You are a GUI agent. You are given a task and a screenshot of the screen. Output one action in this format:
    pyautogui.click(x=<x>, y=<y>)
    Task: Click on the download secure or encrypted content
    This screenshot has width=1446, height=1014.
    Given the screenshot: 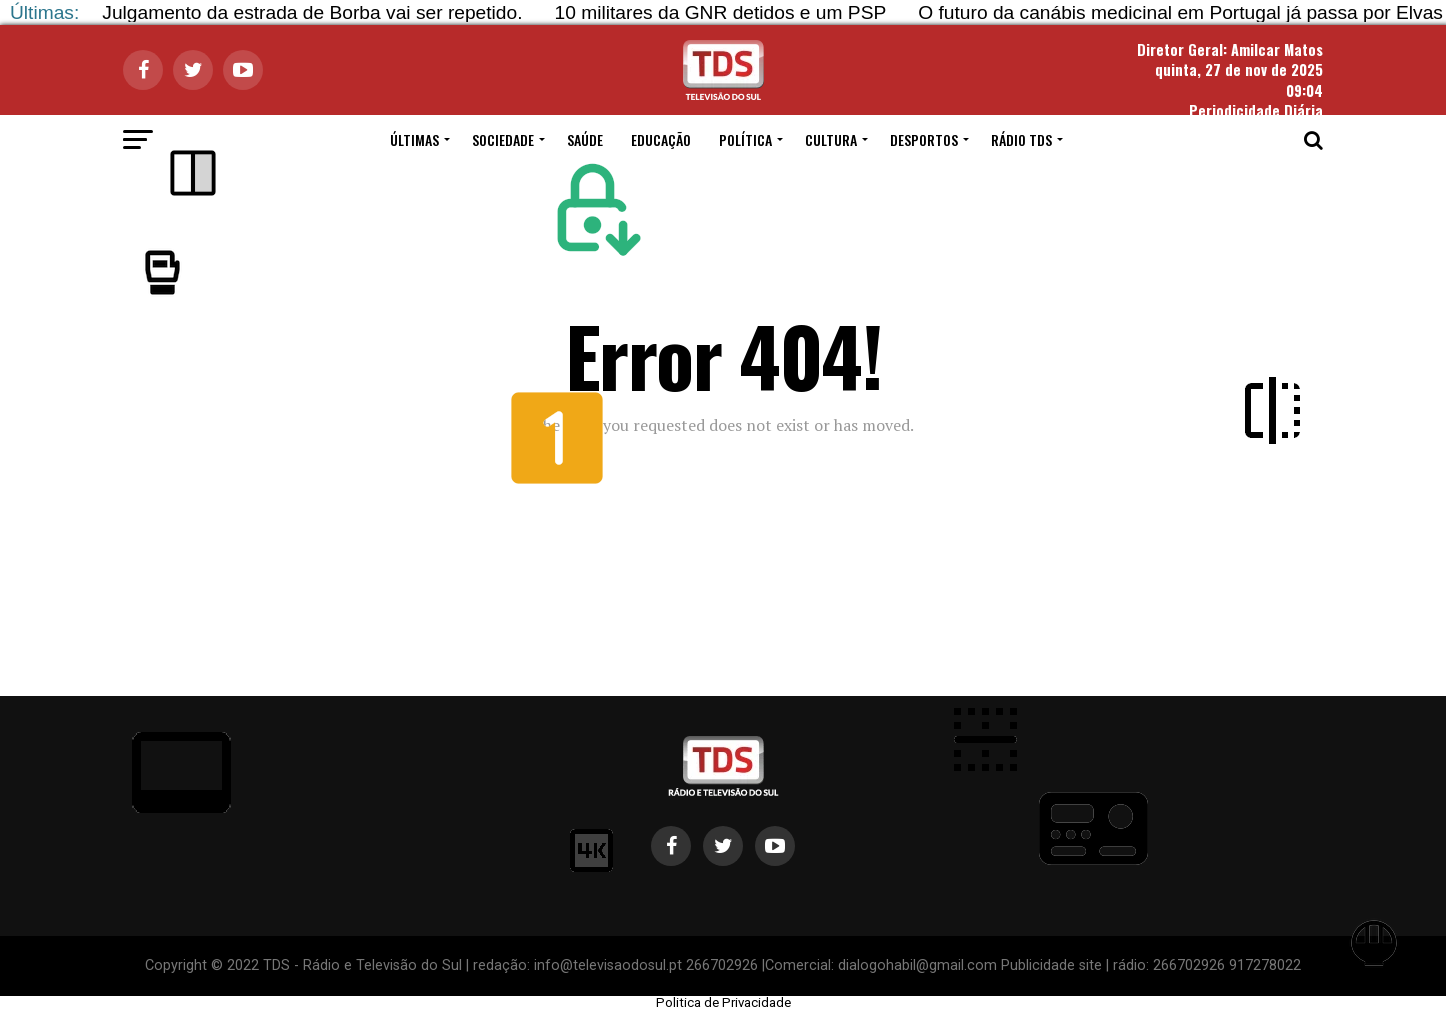 What is the action you would take?
    pyautogui.click(x=592, y=207)
    